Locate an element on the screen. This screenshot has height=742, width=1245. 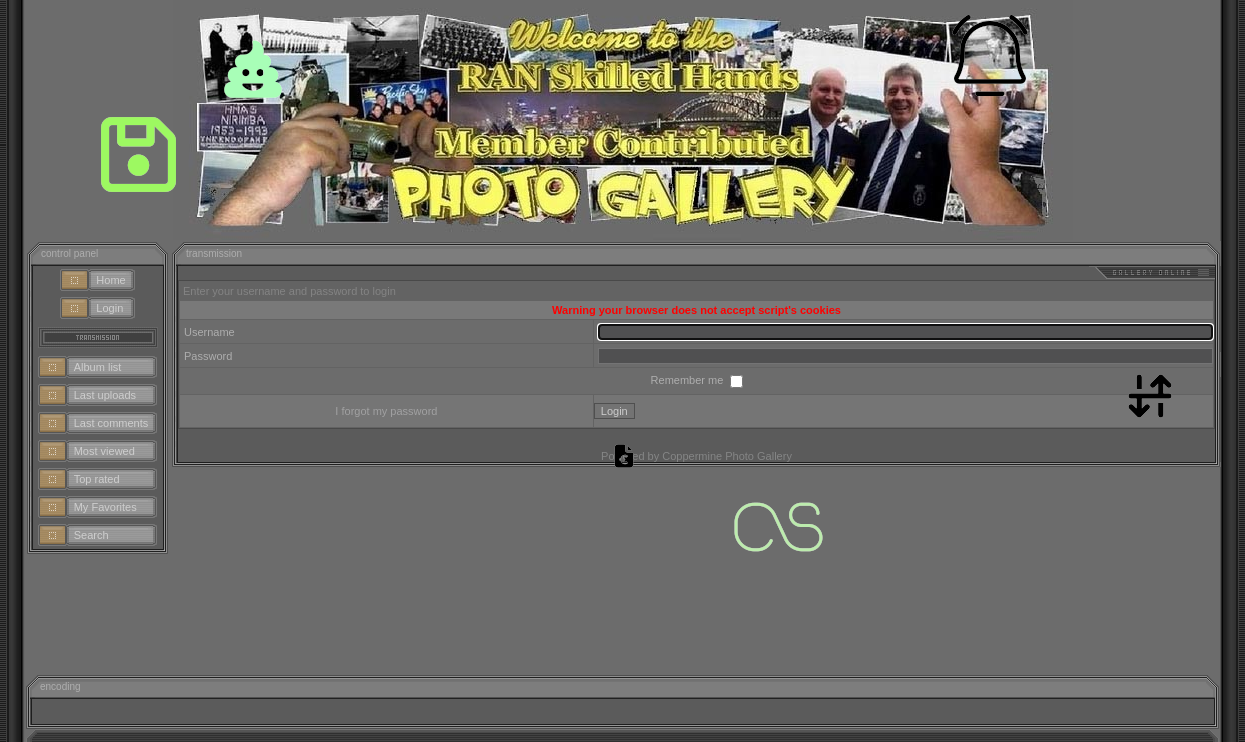
swap or exchange items between two lists is located at coordinates (1150, 396).